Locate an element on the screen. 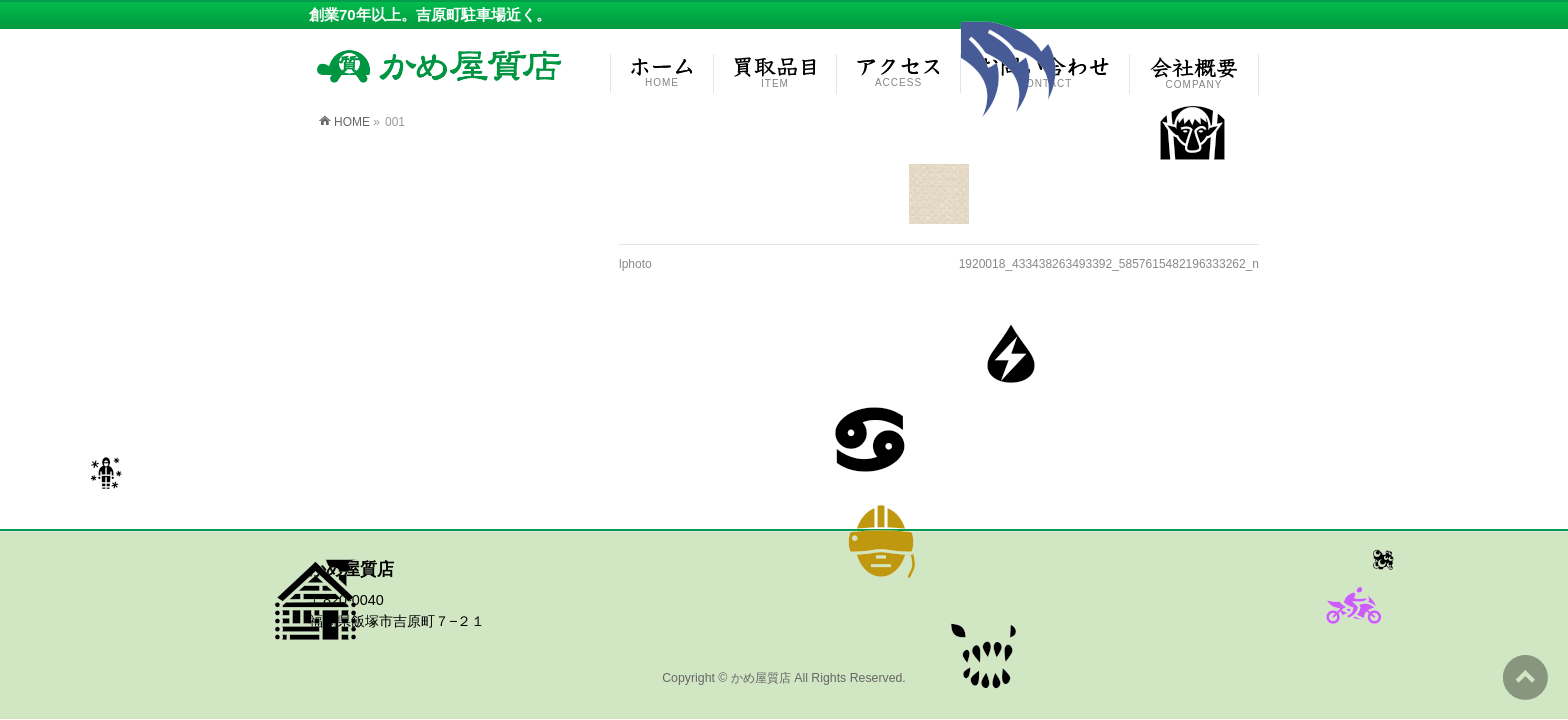 The height and width of the screenshot is (720, 1568). indicates foam or bubbles effect in game is located at coordinates (1383, 560).